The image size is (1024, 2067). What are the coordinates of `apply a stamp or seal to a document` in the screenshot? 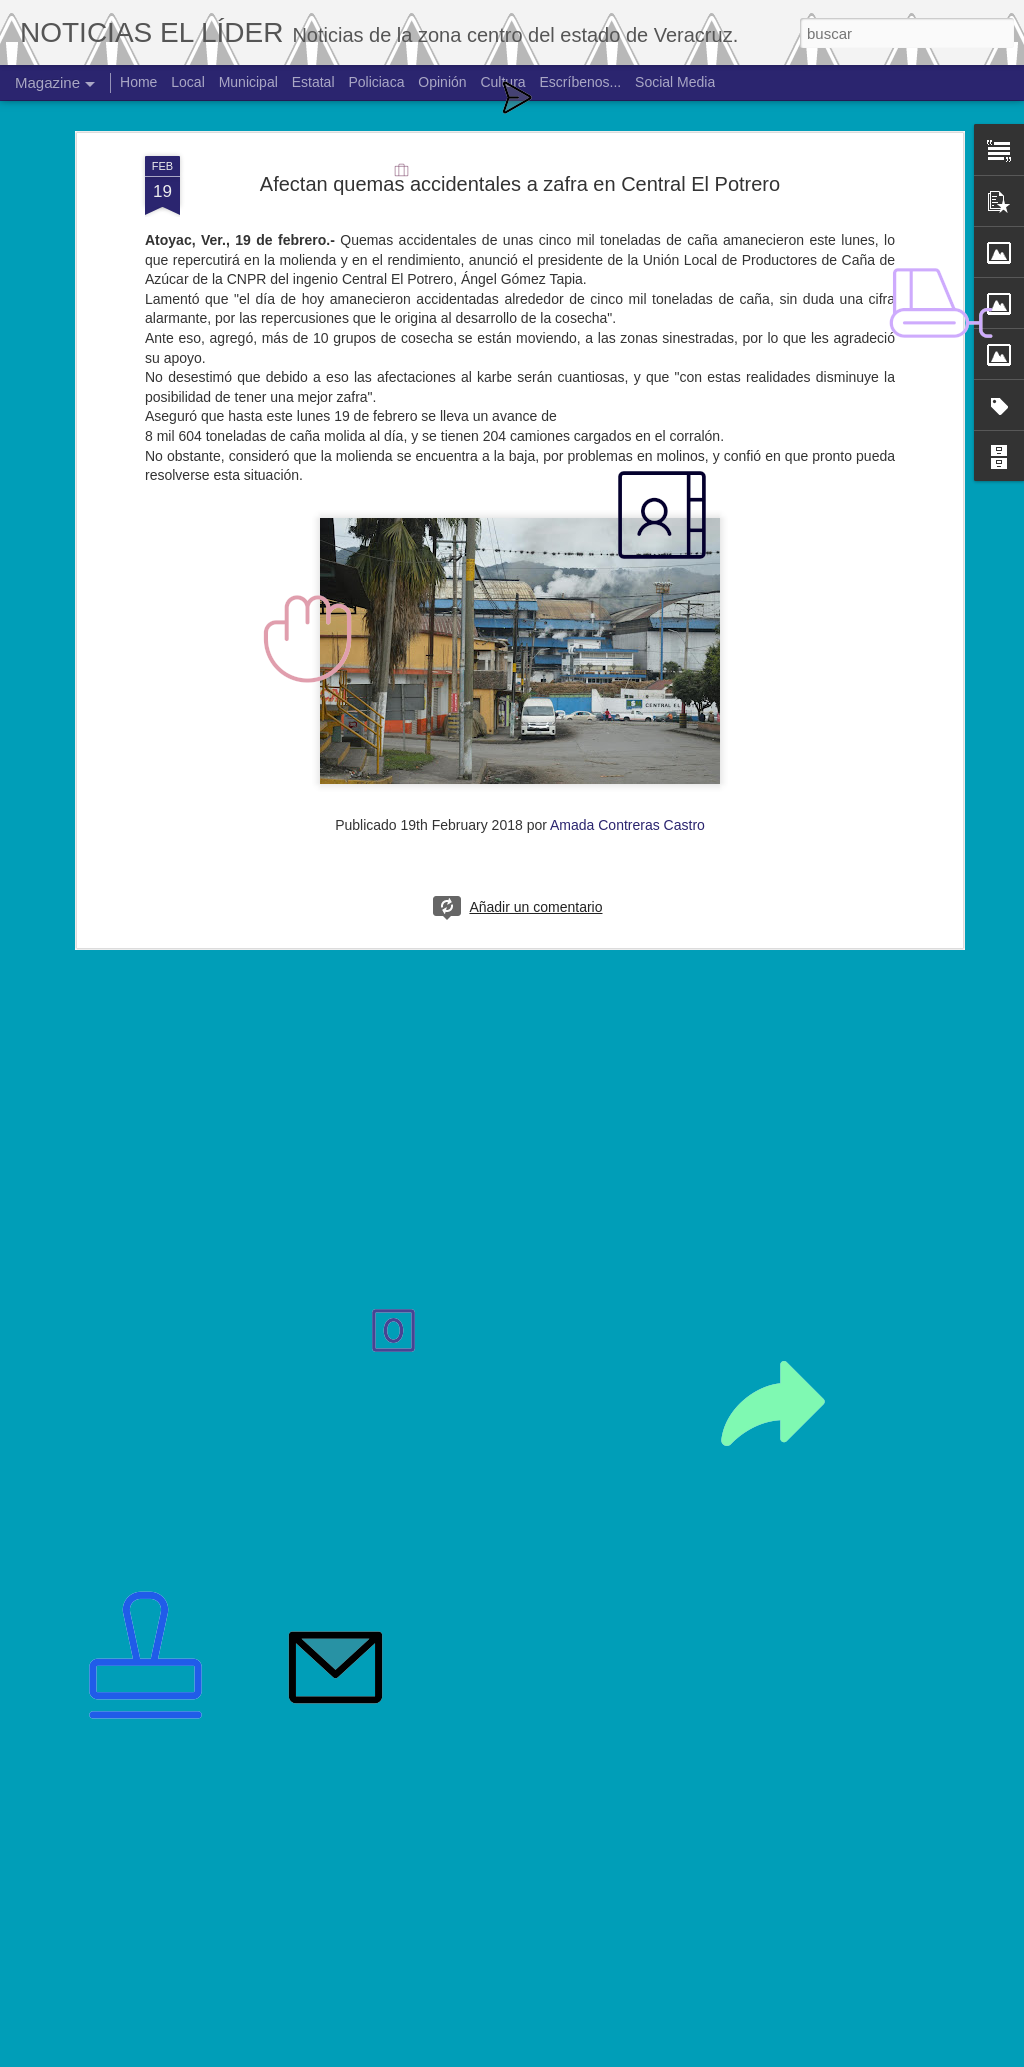 It's located at (145, 1657).